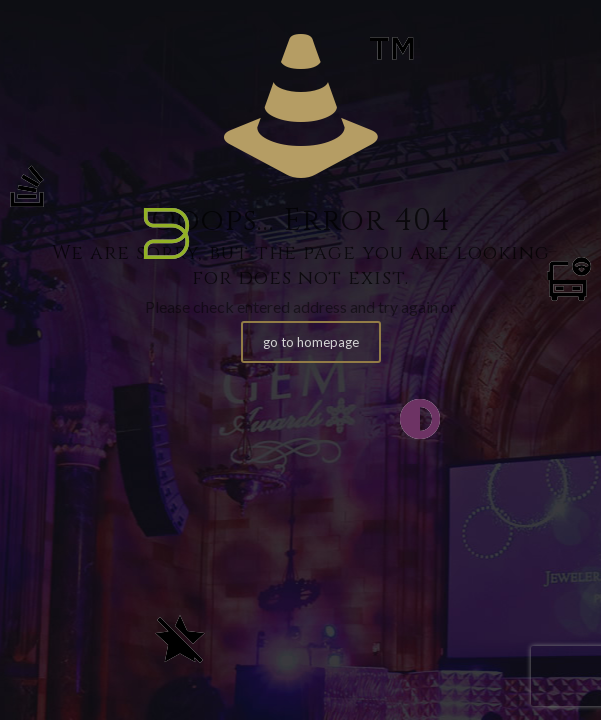  What do you see at coordinates (568, 280) in the screenshot?
I see `indicates wifi available on public transit` at bounding box center [568, 280].